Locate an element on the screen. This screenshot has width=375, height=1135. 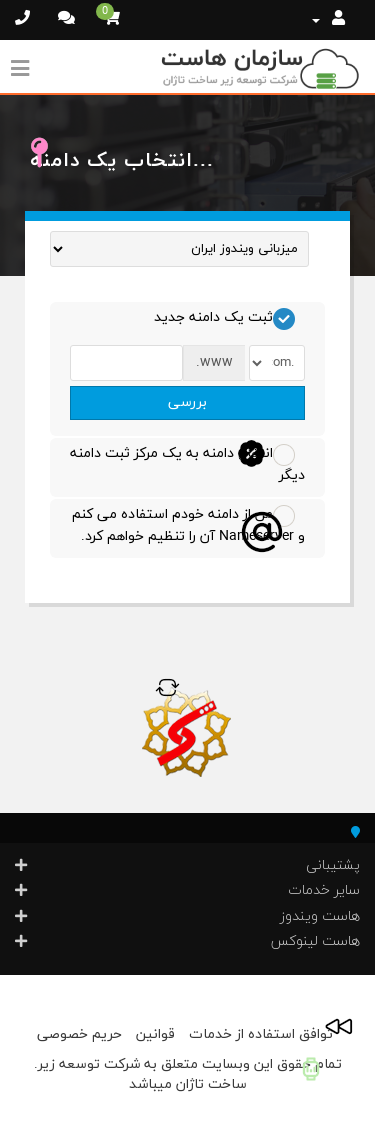
mark a location on the map is located at coordinates (39, 152).